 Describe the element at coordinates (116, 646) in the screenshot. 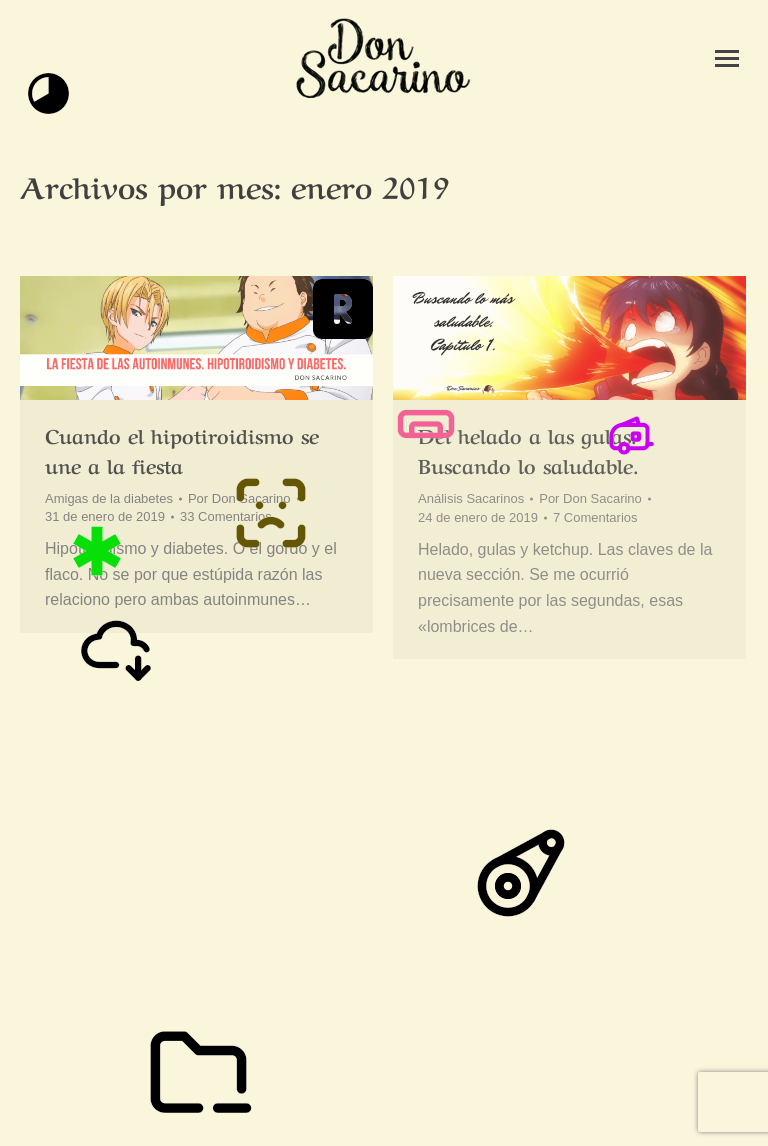

I see `download from cloud storage` at that location.